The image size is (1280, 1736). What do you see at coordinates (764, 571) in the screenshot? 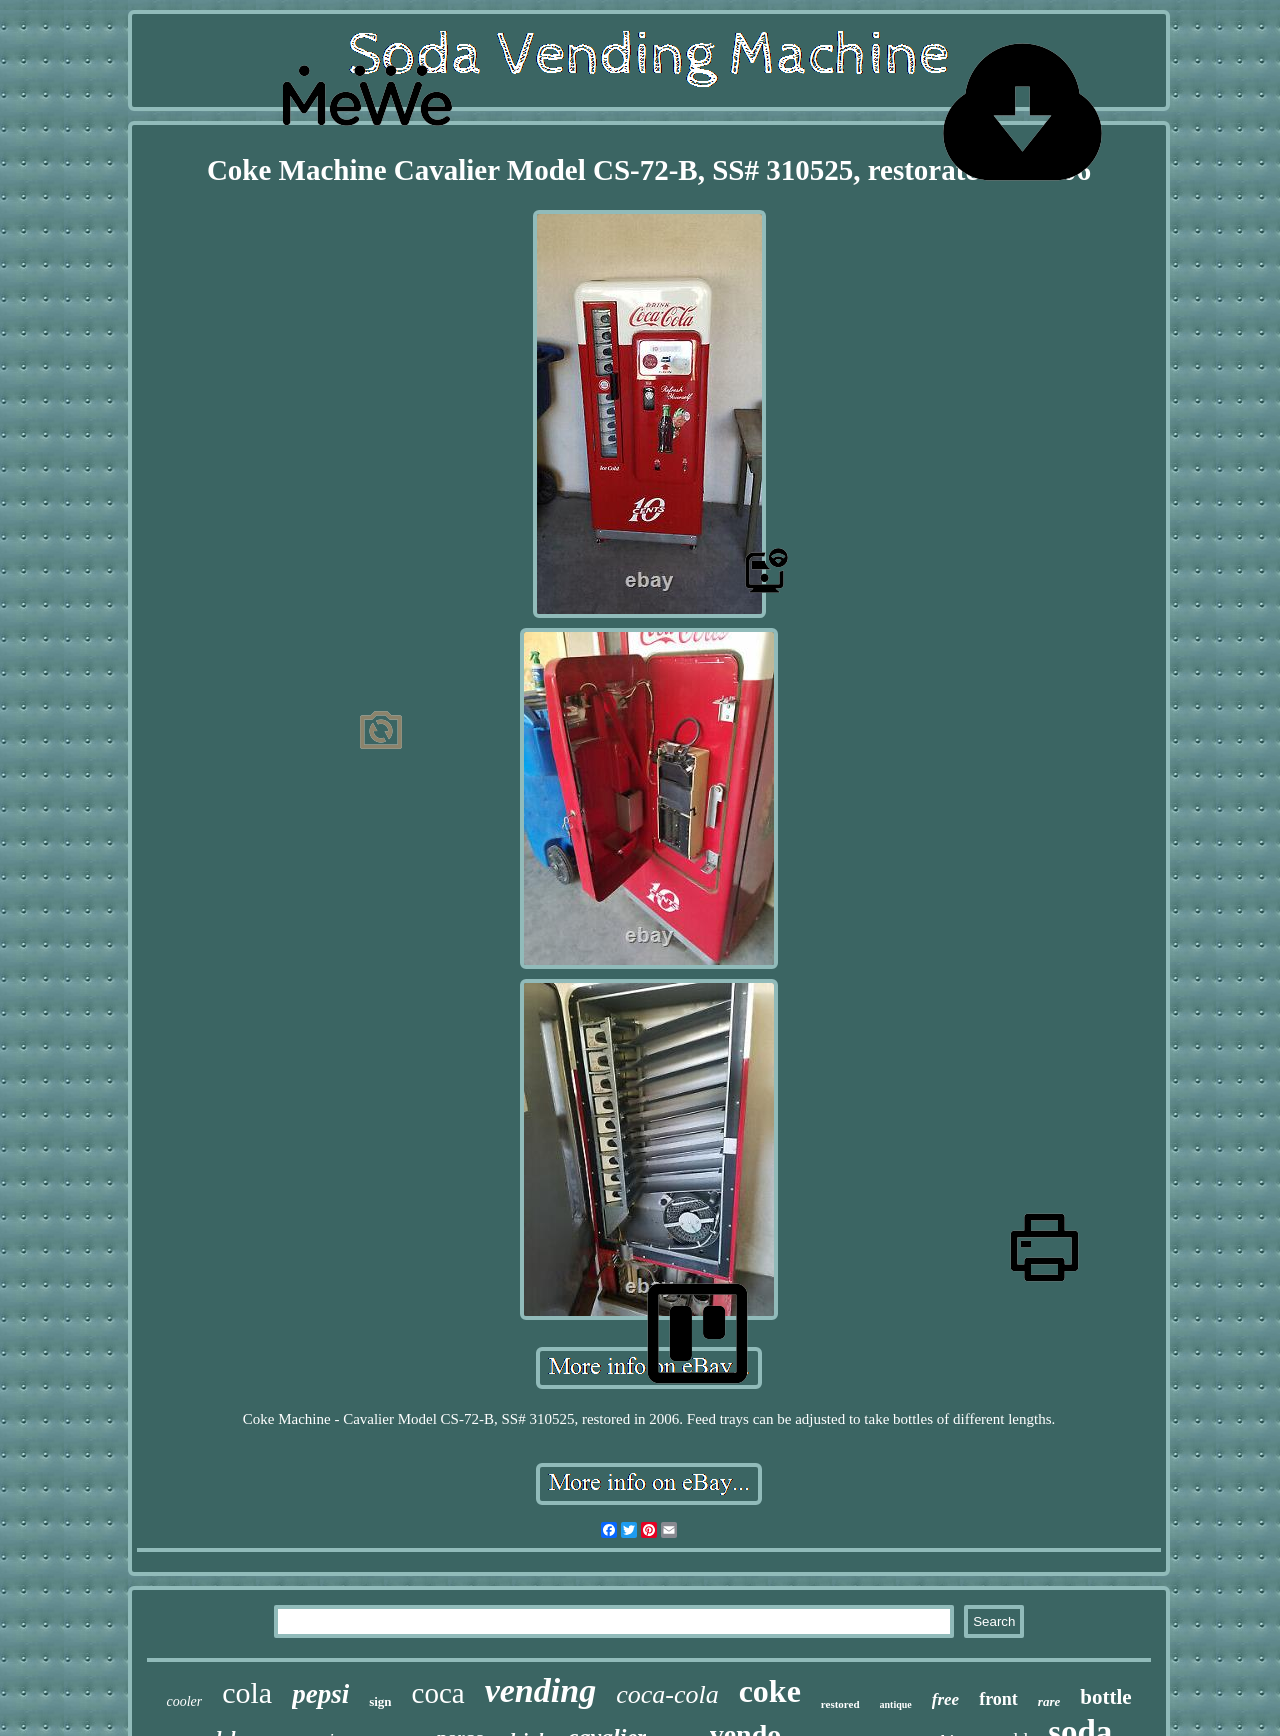
I see `connect to onboard train wifi` at bounding box center [764, 571].